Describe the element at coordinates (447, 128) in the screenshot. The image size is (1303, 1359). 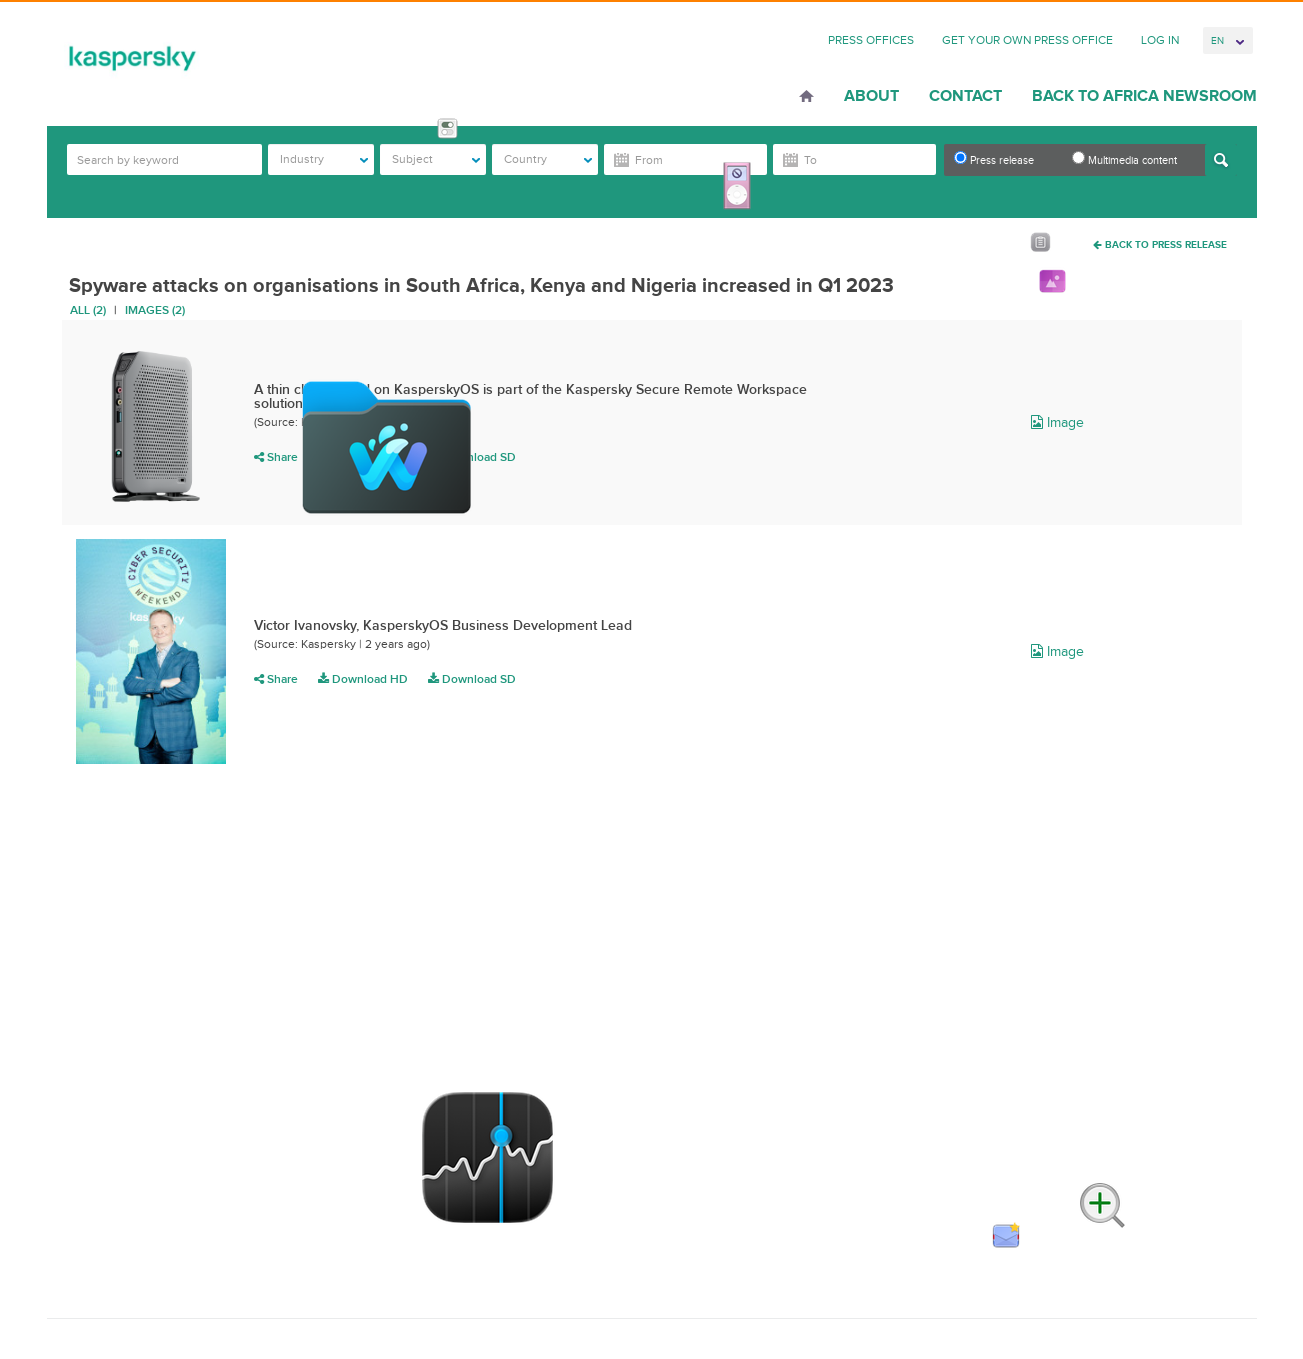
I see `open gnome tweaks to customize desktop settings` at that location.